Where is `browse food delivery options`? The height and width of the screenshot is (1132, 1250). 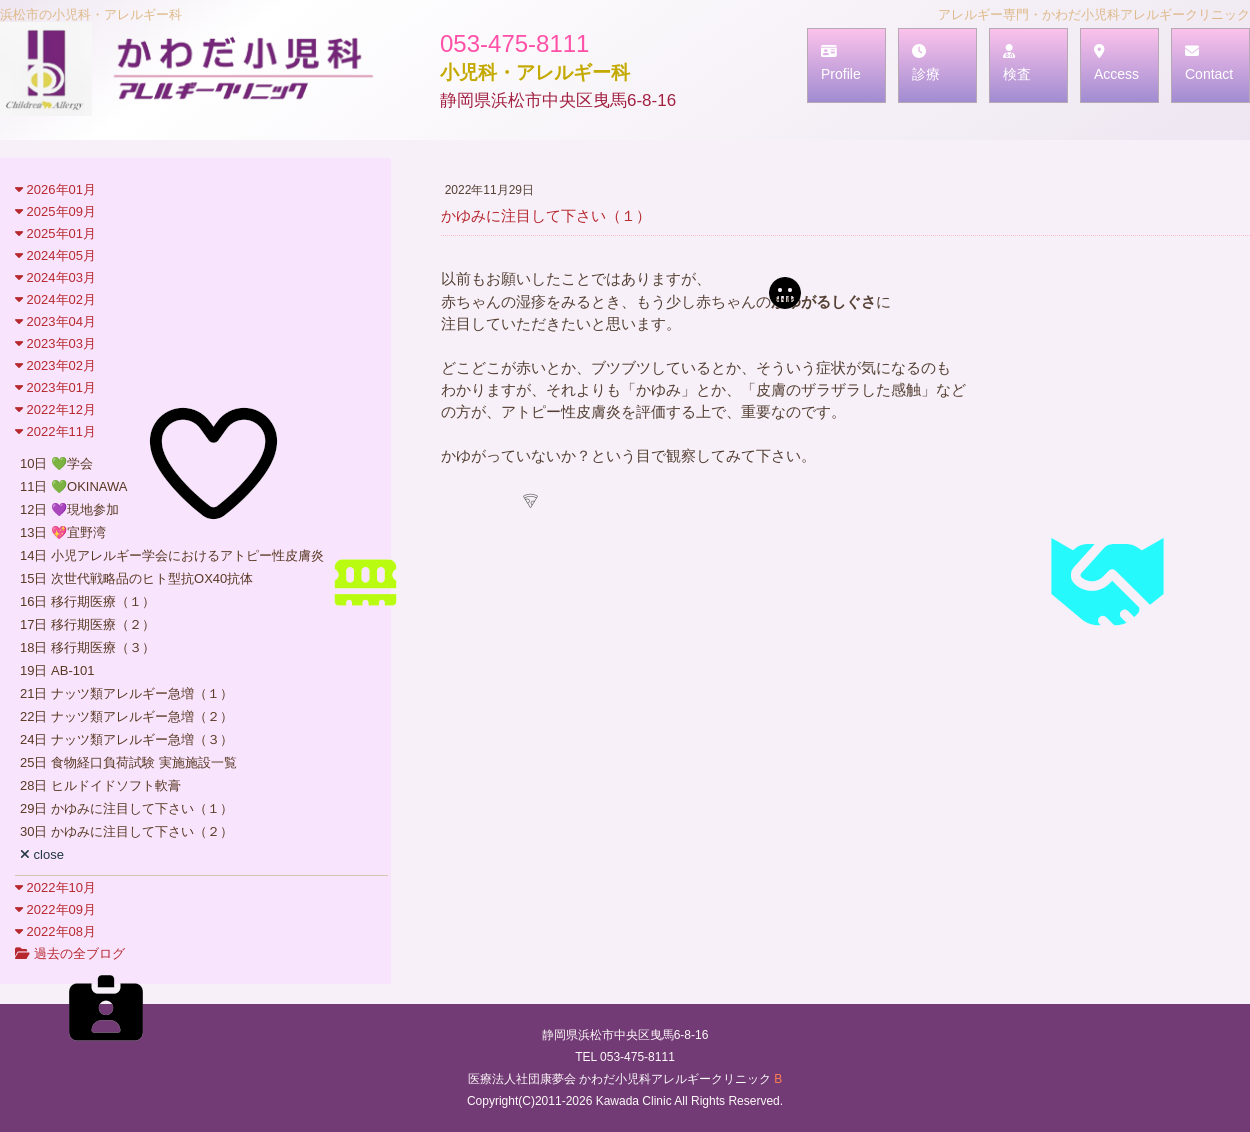
browse food delivery options is located at coordinates (530, 500).